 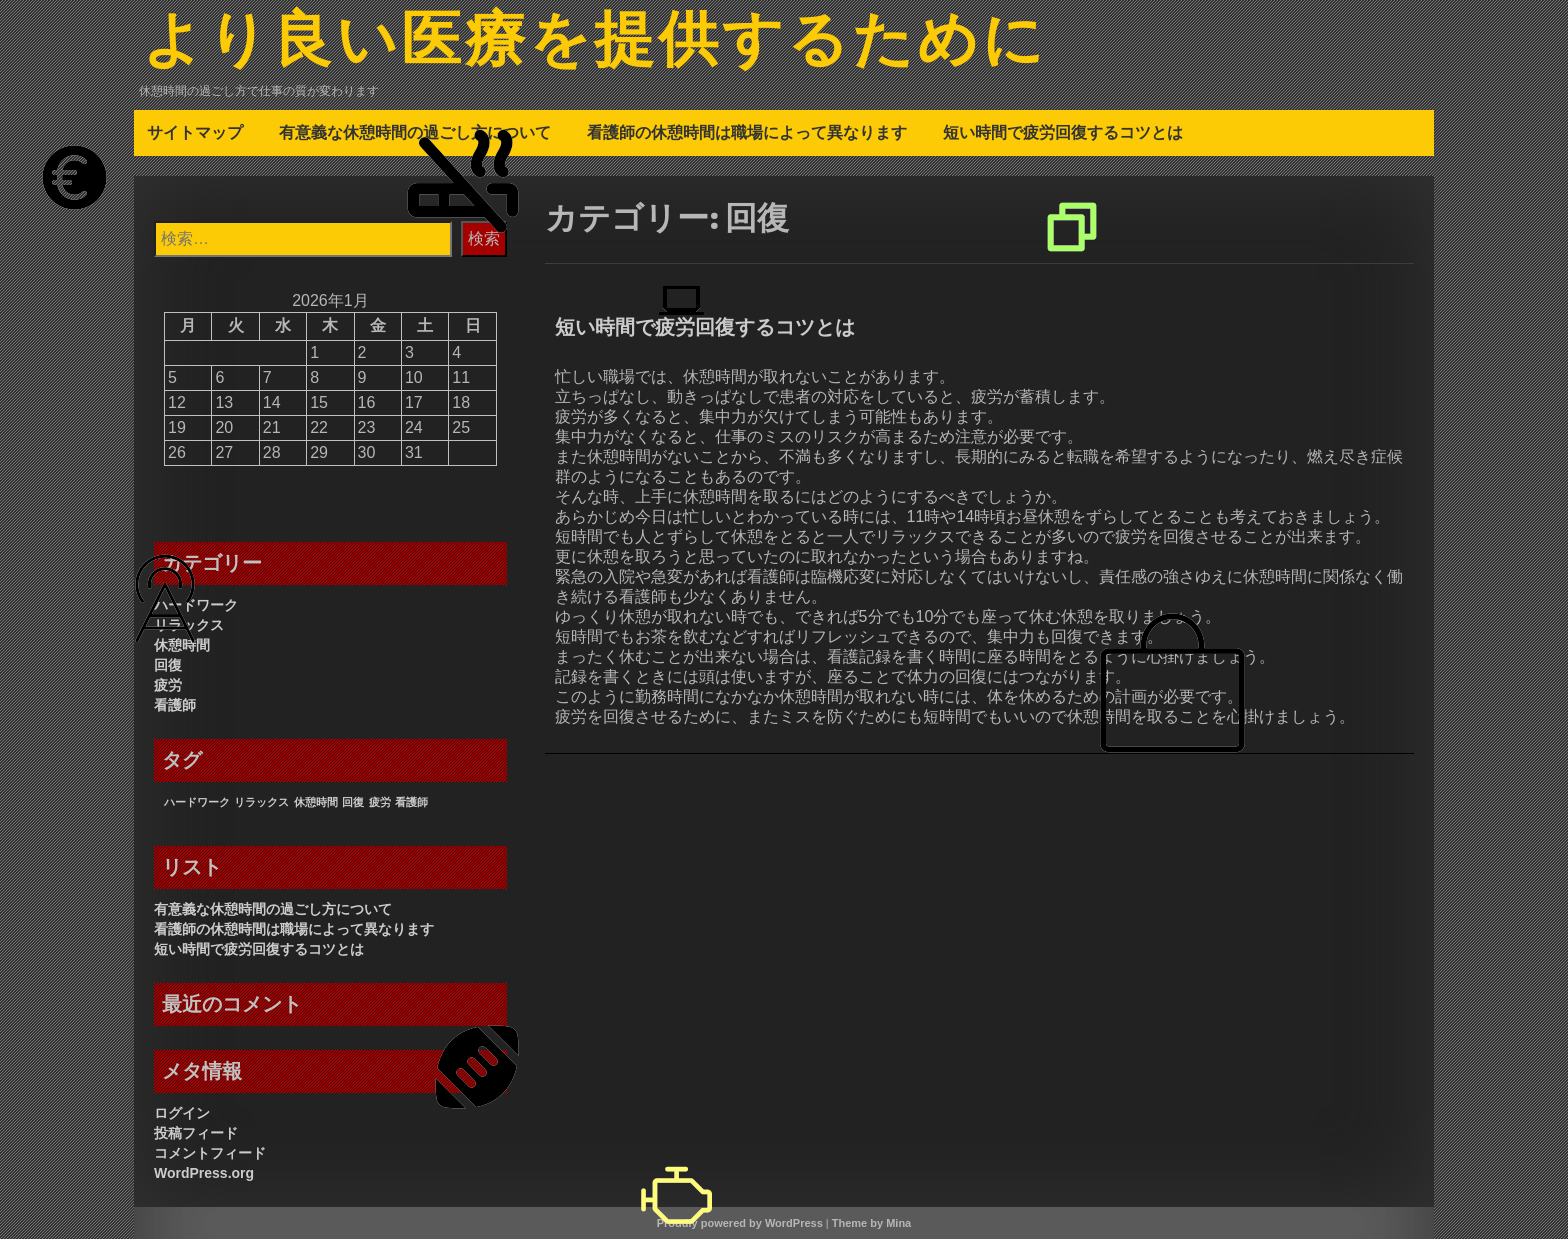 I want to click on view euro currency or pricing, so click(x=74, y=177).